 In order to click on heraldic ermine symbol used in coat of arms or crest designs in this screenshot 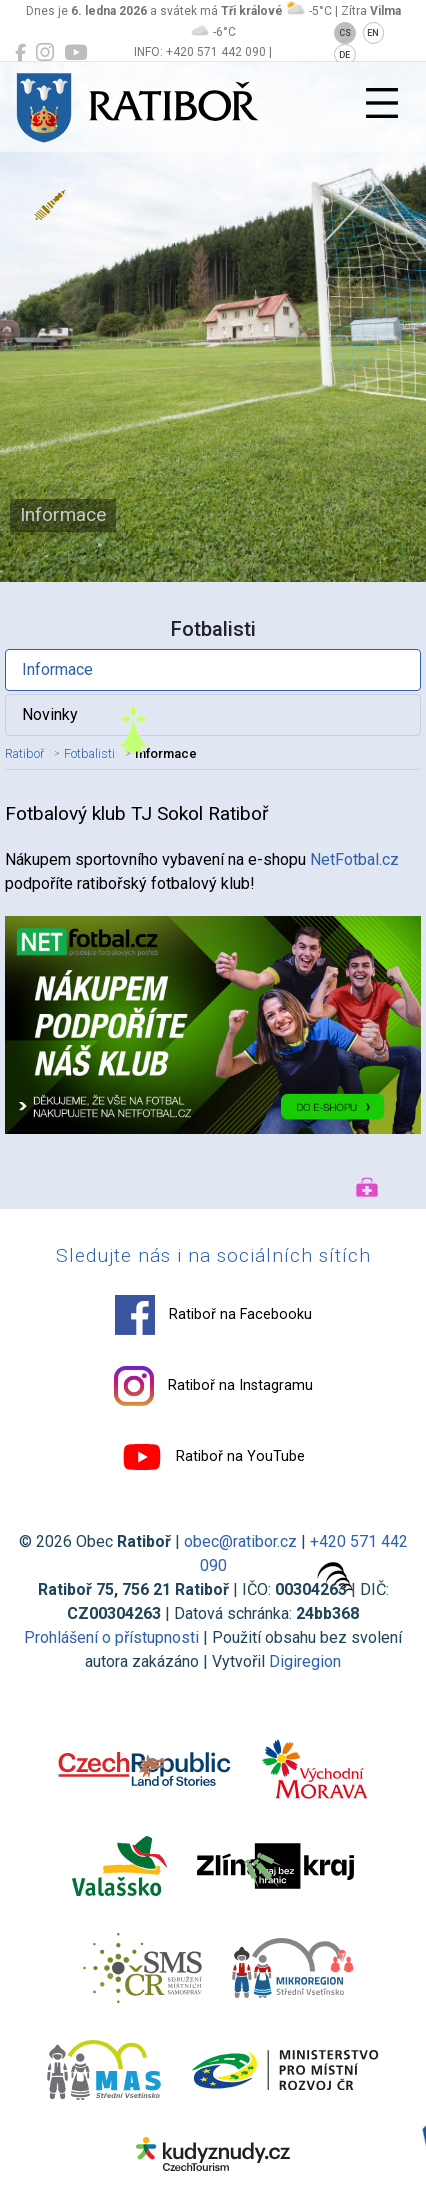, I will do `click(133, 730)`.